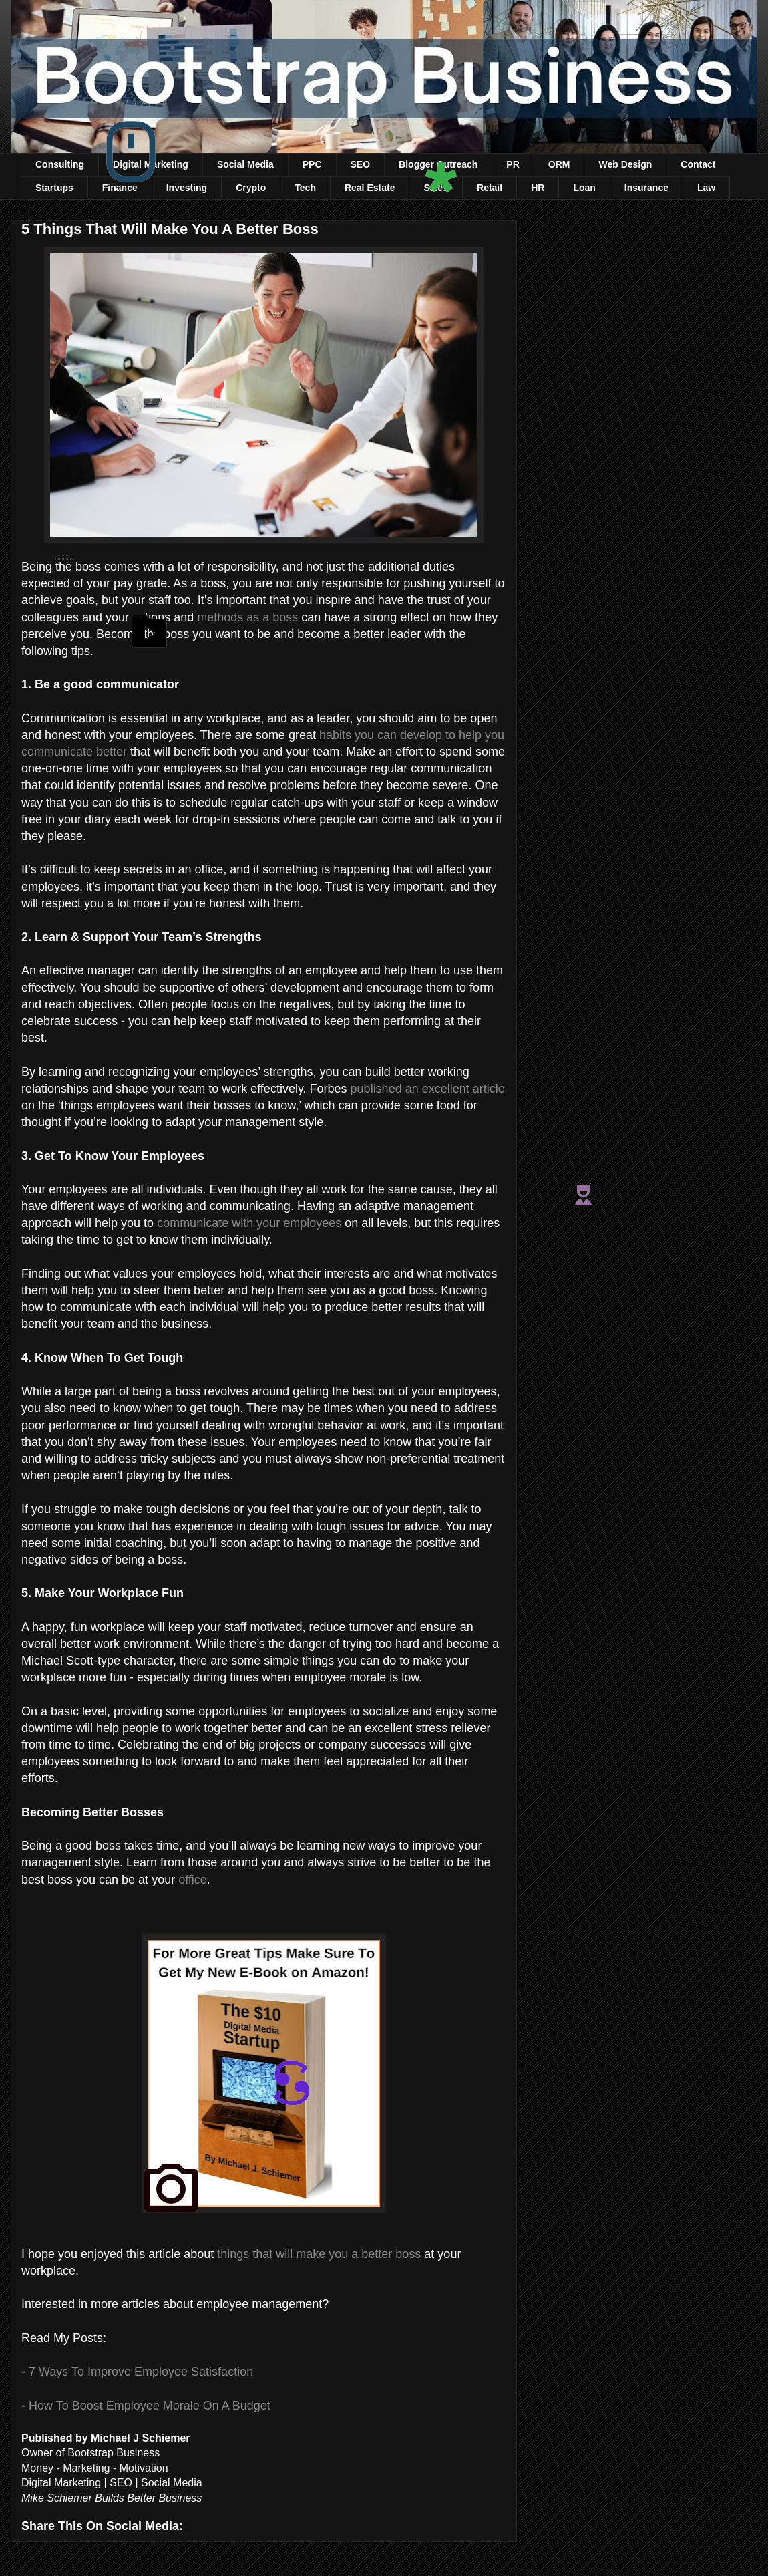 The image size is (768, 2576). Describe the element at coordinates (583, 1195) in the screenshot. I see `access nursing or healthcare staff services` at that location.